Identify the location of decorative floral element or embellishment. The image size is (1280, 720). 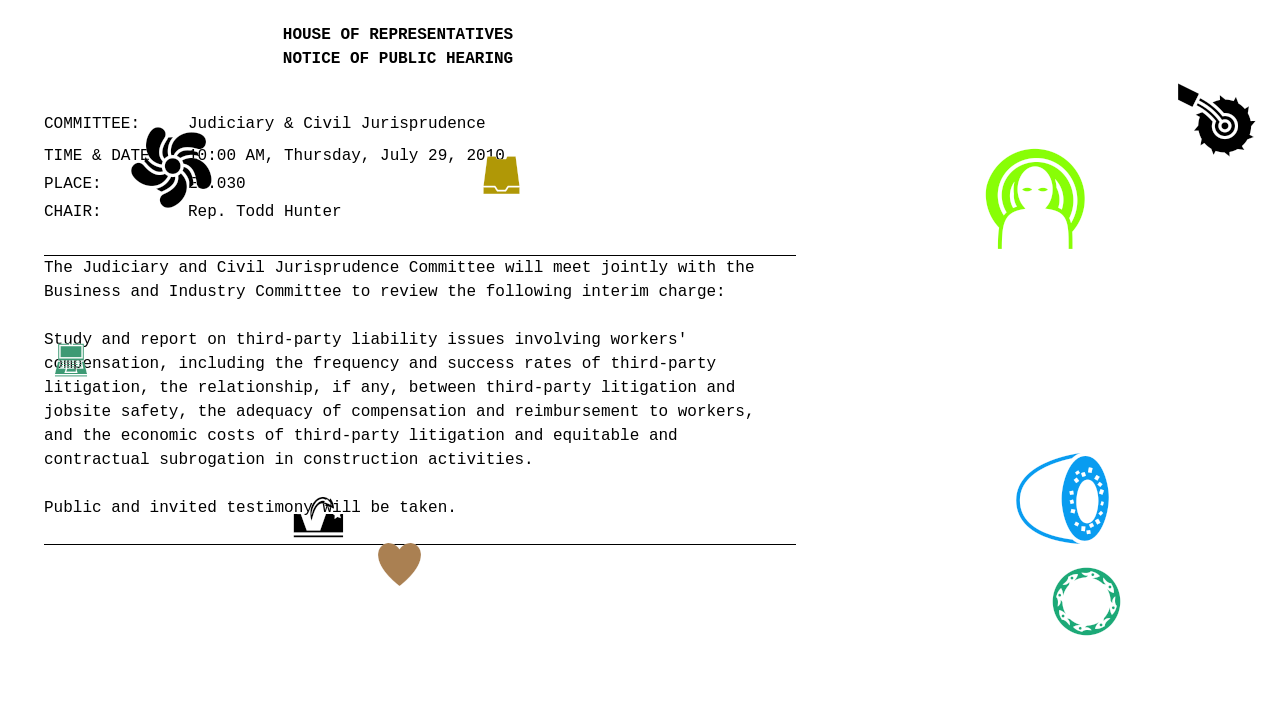
(171, 167).